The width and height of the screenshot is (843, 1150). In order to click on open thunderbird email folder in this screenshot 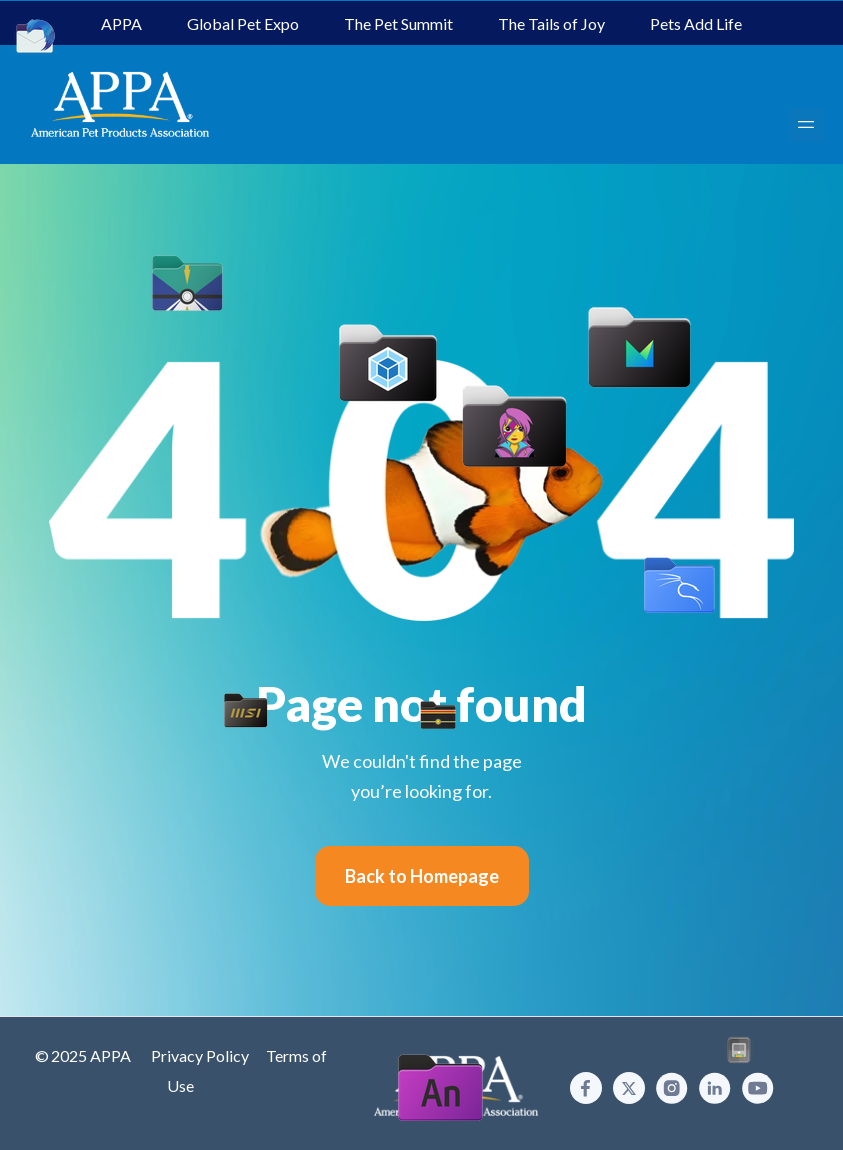, I will do `click(34, 39)`.